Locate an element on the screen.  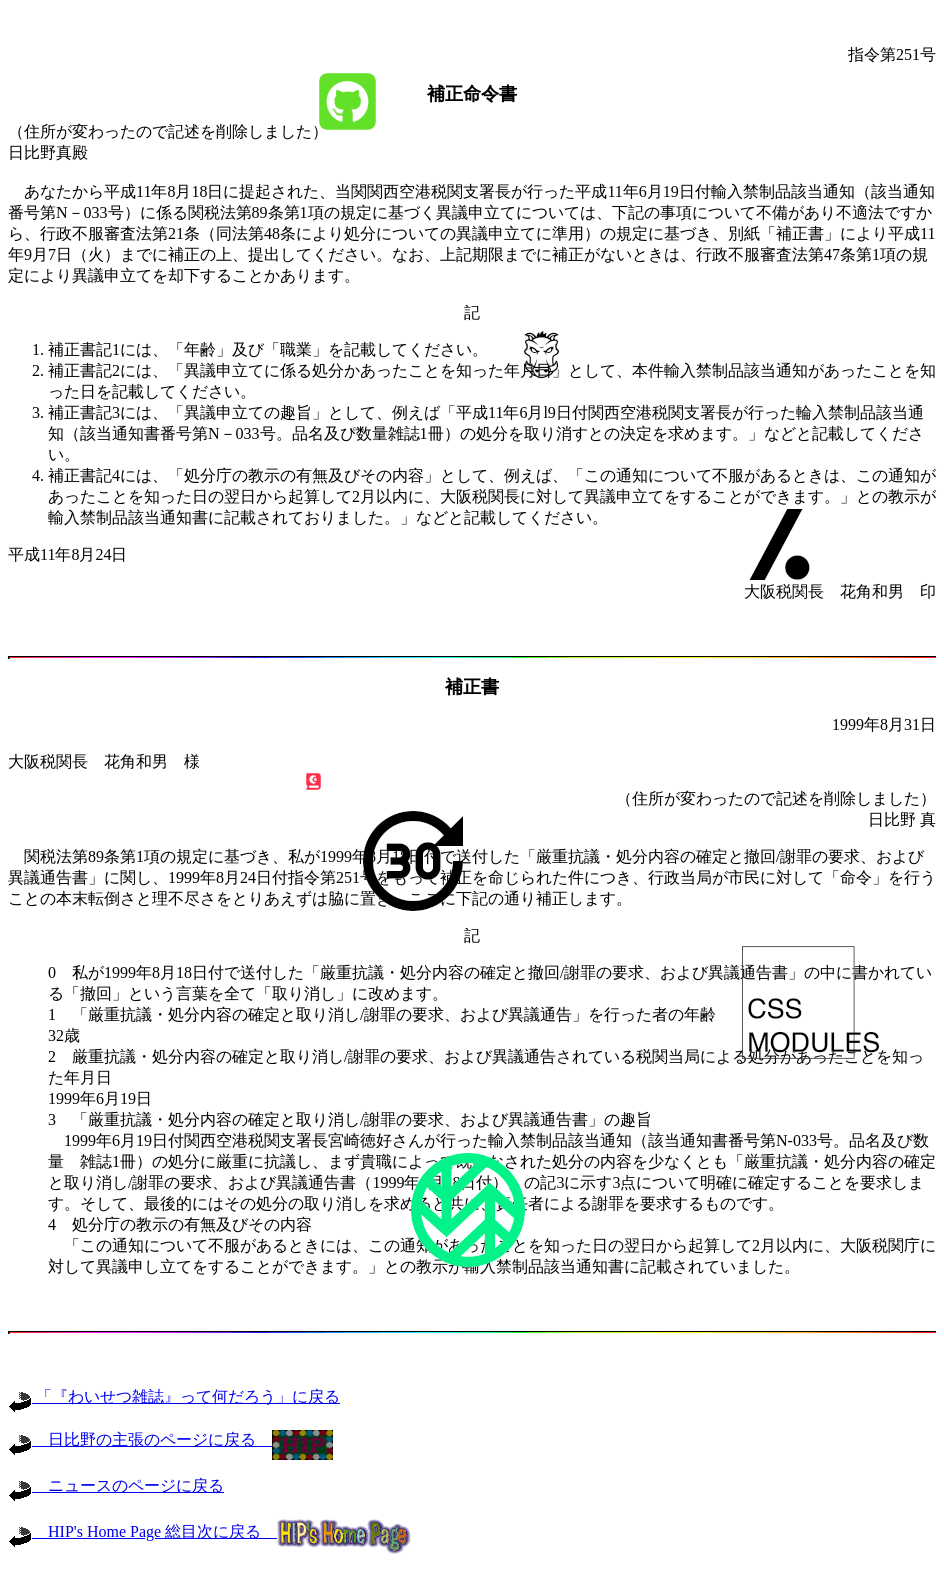
link to github repository is located at coordinates (347, 101).